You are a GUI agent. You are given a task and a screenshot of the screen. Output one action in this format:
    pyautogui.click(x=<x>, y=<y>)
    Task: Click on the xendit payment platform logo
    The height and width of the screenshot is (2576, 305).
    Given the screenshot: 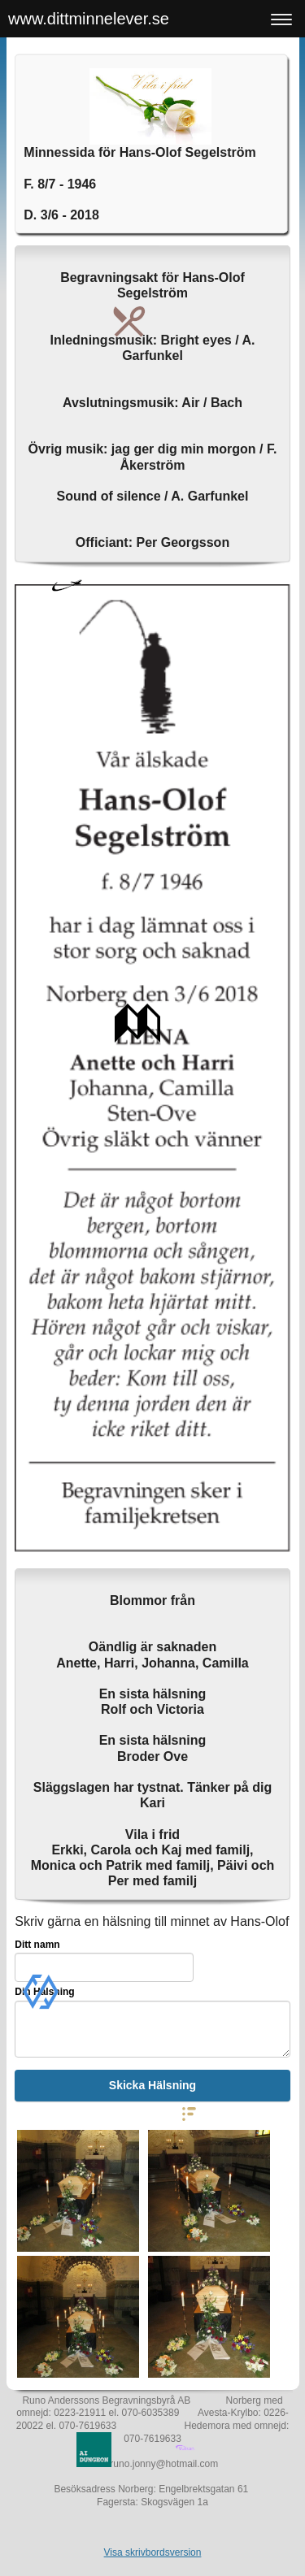 What is the action you would take?
    pyautogui.click(x=41, y=1992)
    